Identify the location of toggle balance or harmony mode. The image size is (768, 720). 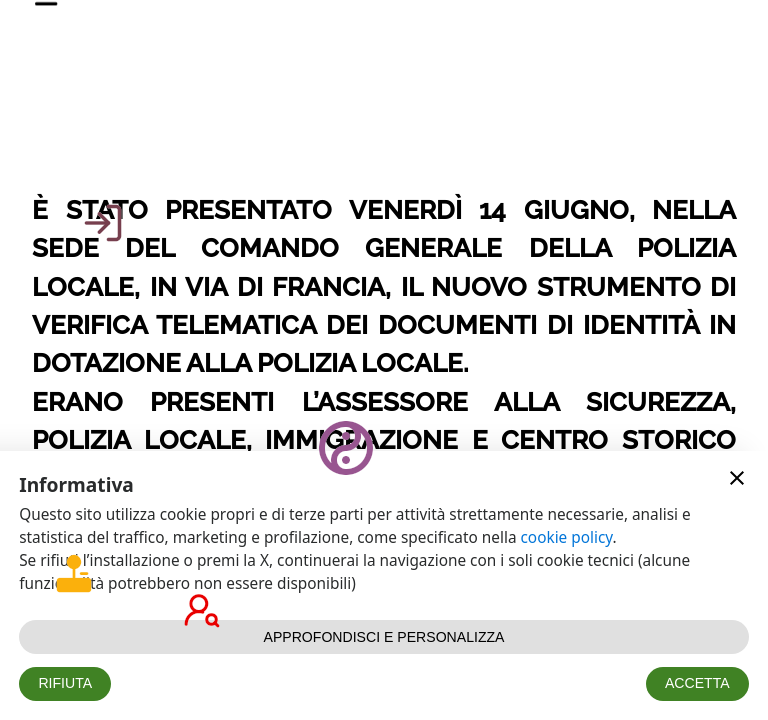
(346, 448).